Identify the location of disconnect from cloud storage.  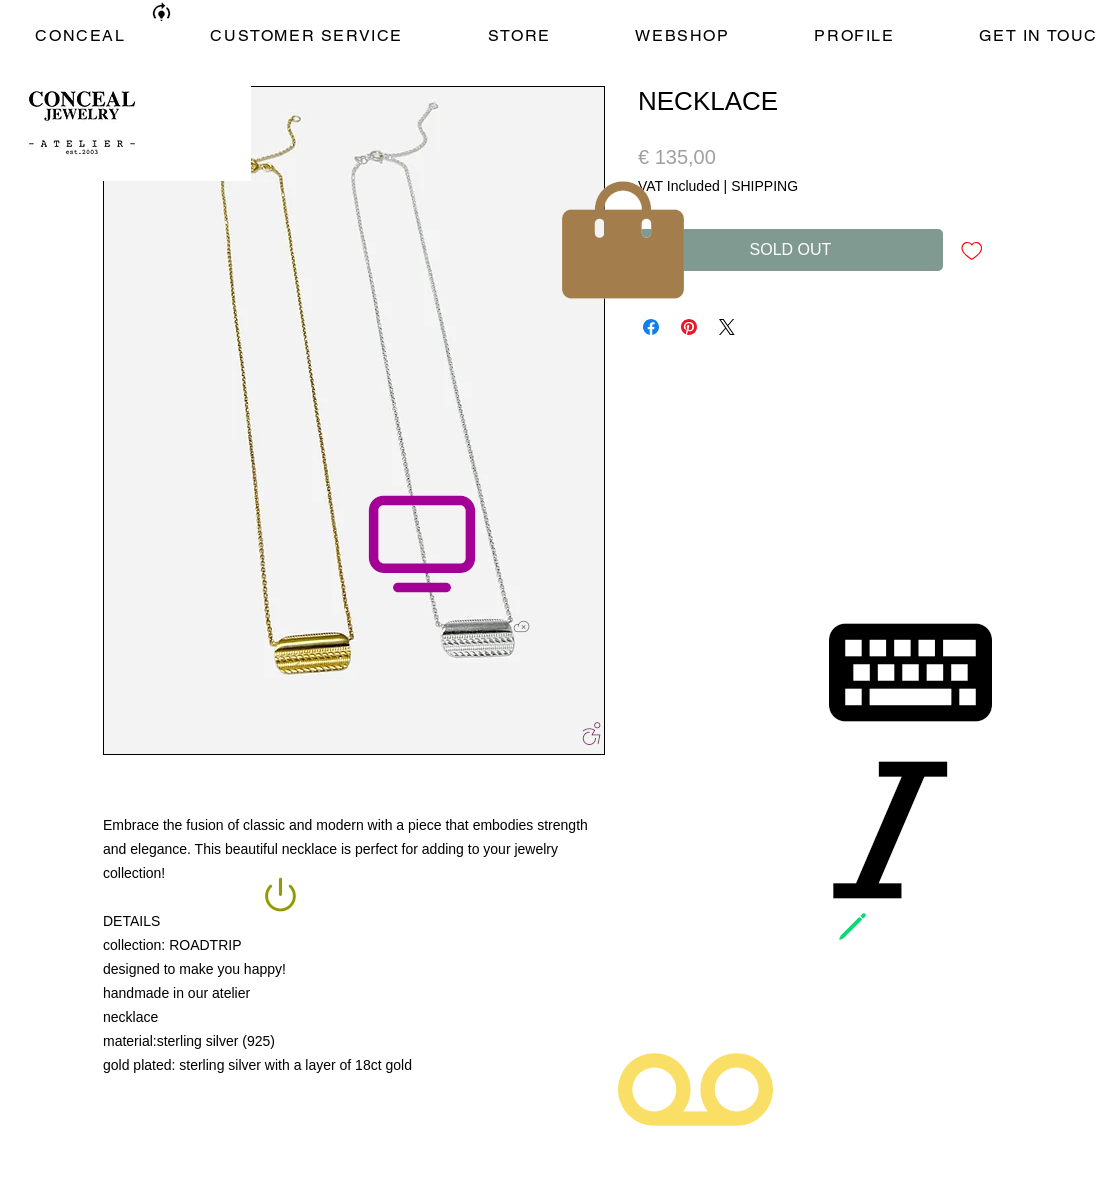
(521, 626).